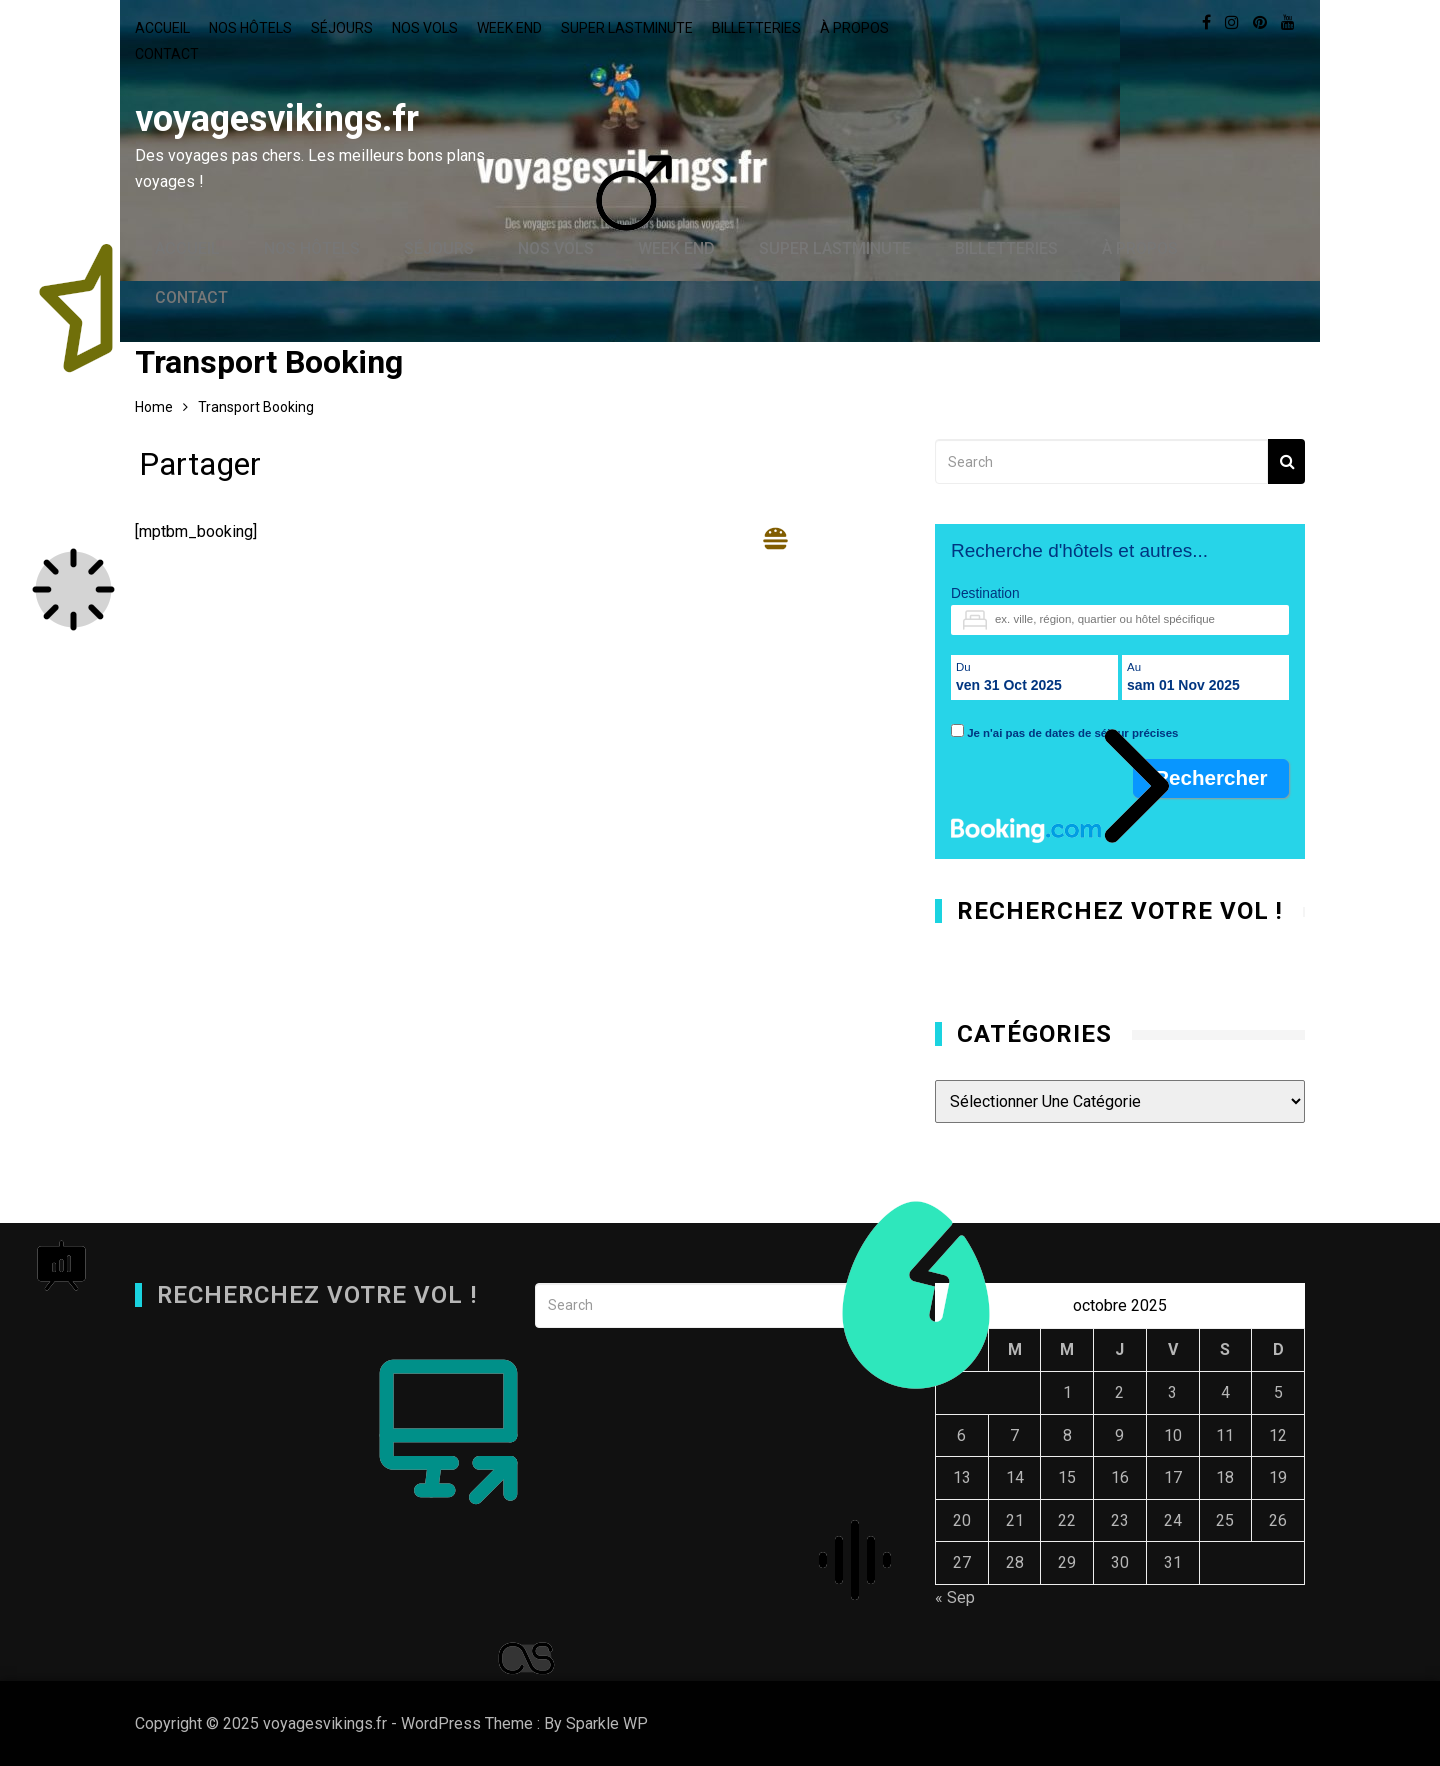 Image resolution: width=1440 pixels, height=1766 pixels. Describe the element at coordinates (526, 1657) in the screenshot. I see `connect to Last.fm account` at that location.